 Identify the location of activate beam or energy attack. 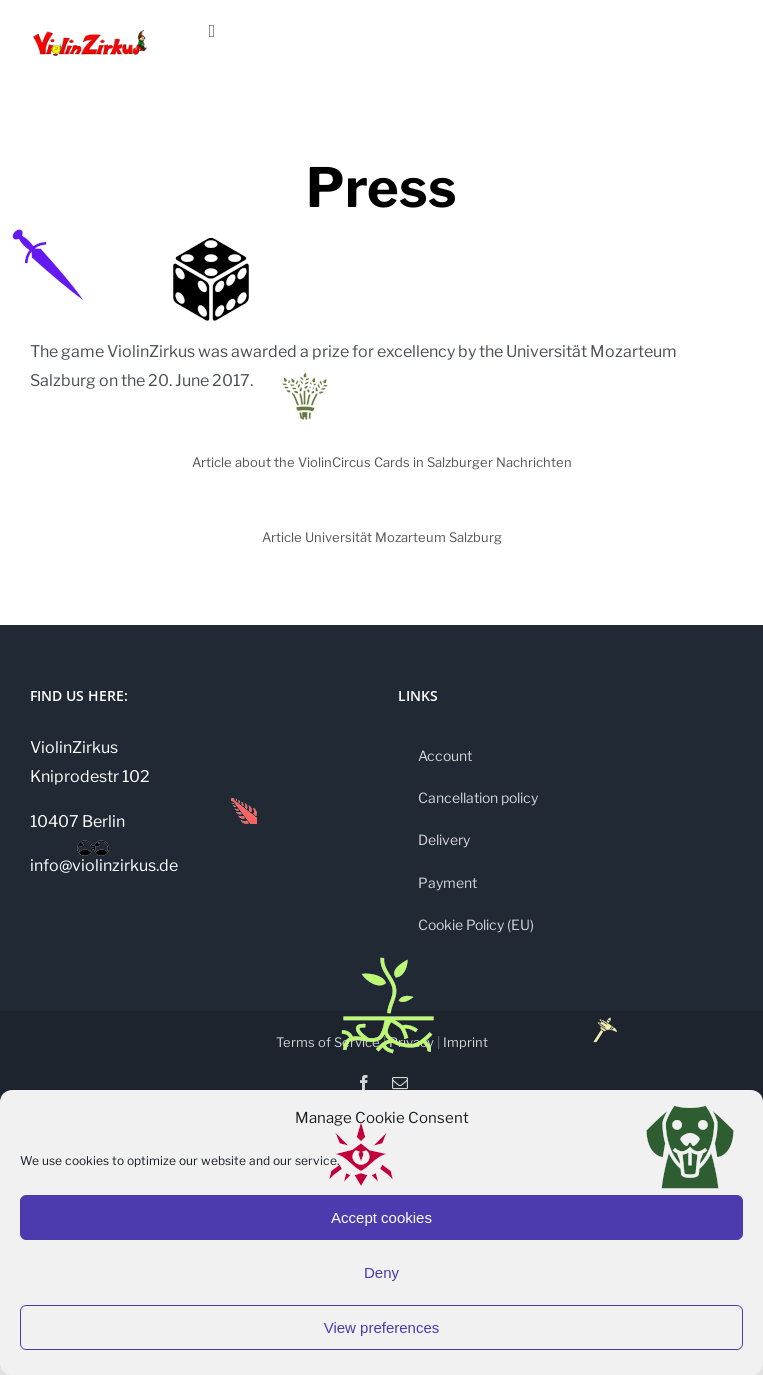
(244, 811).